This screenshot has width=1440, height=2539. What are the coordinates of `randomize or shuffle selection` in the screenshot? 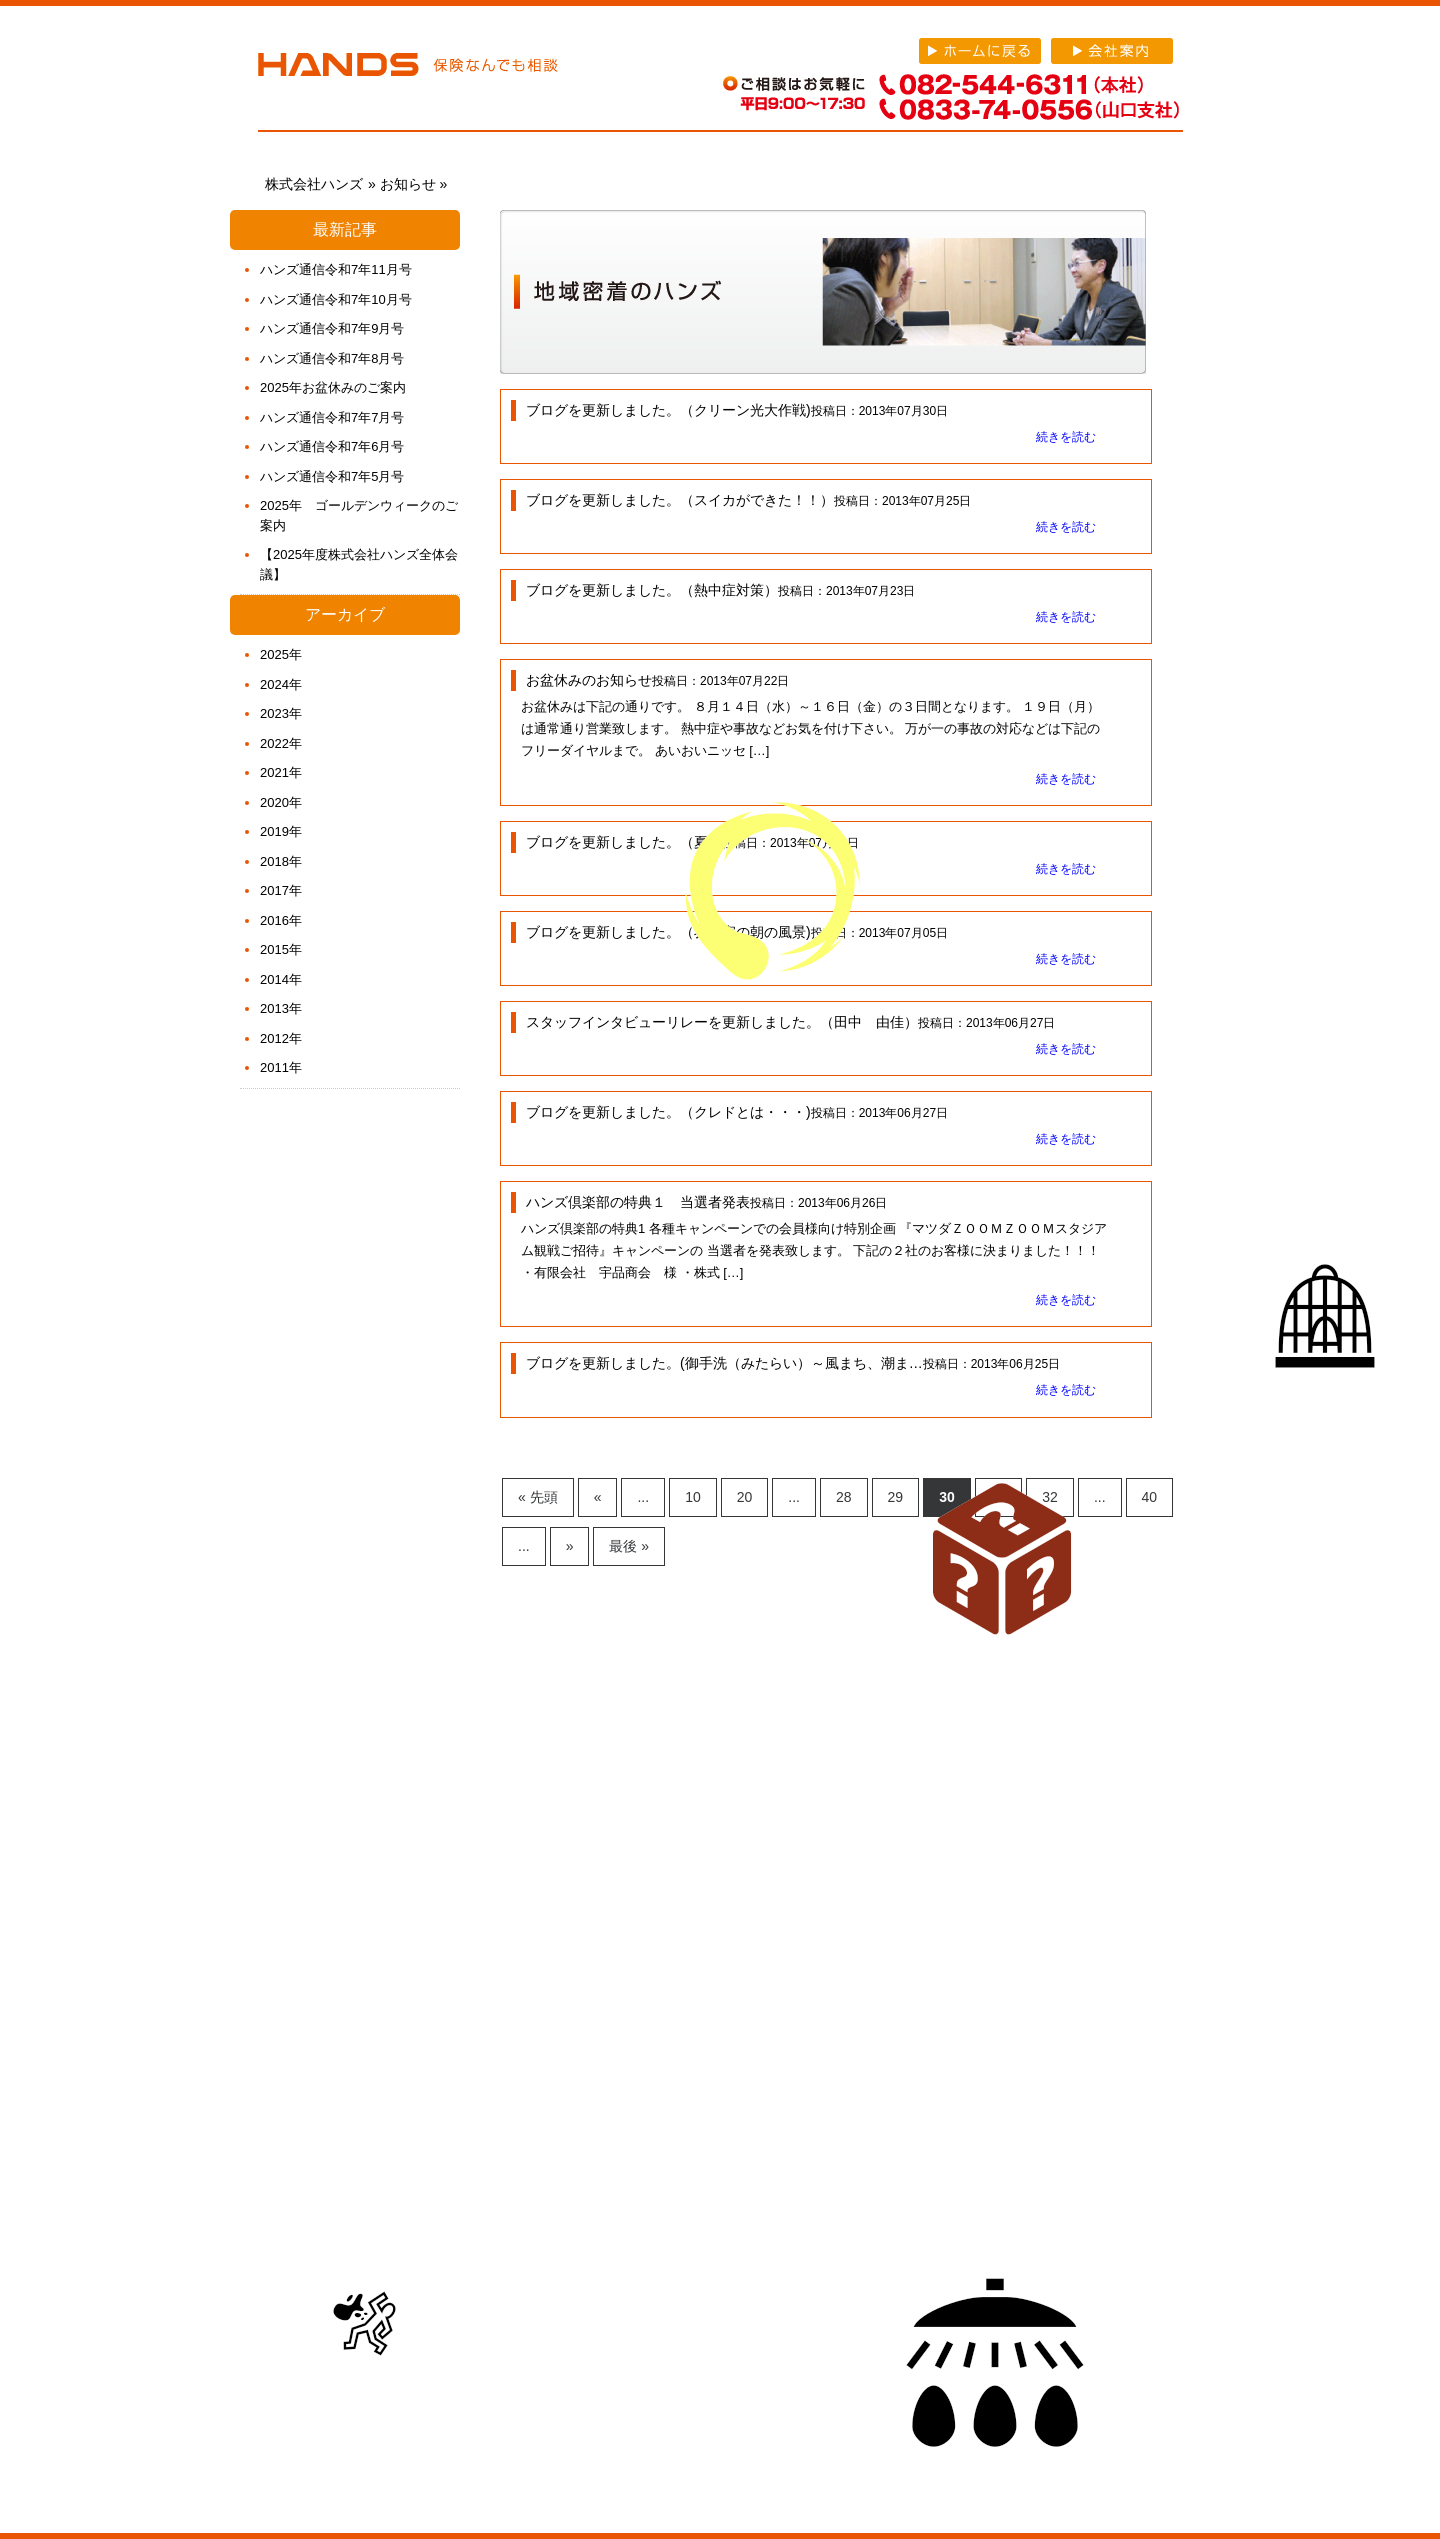 It's located at (1002, 1560).